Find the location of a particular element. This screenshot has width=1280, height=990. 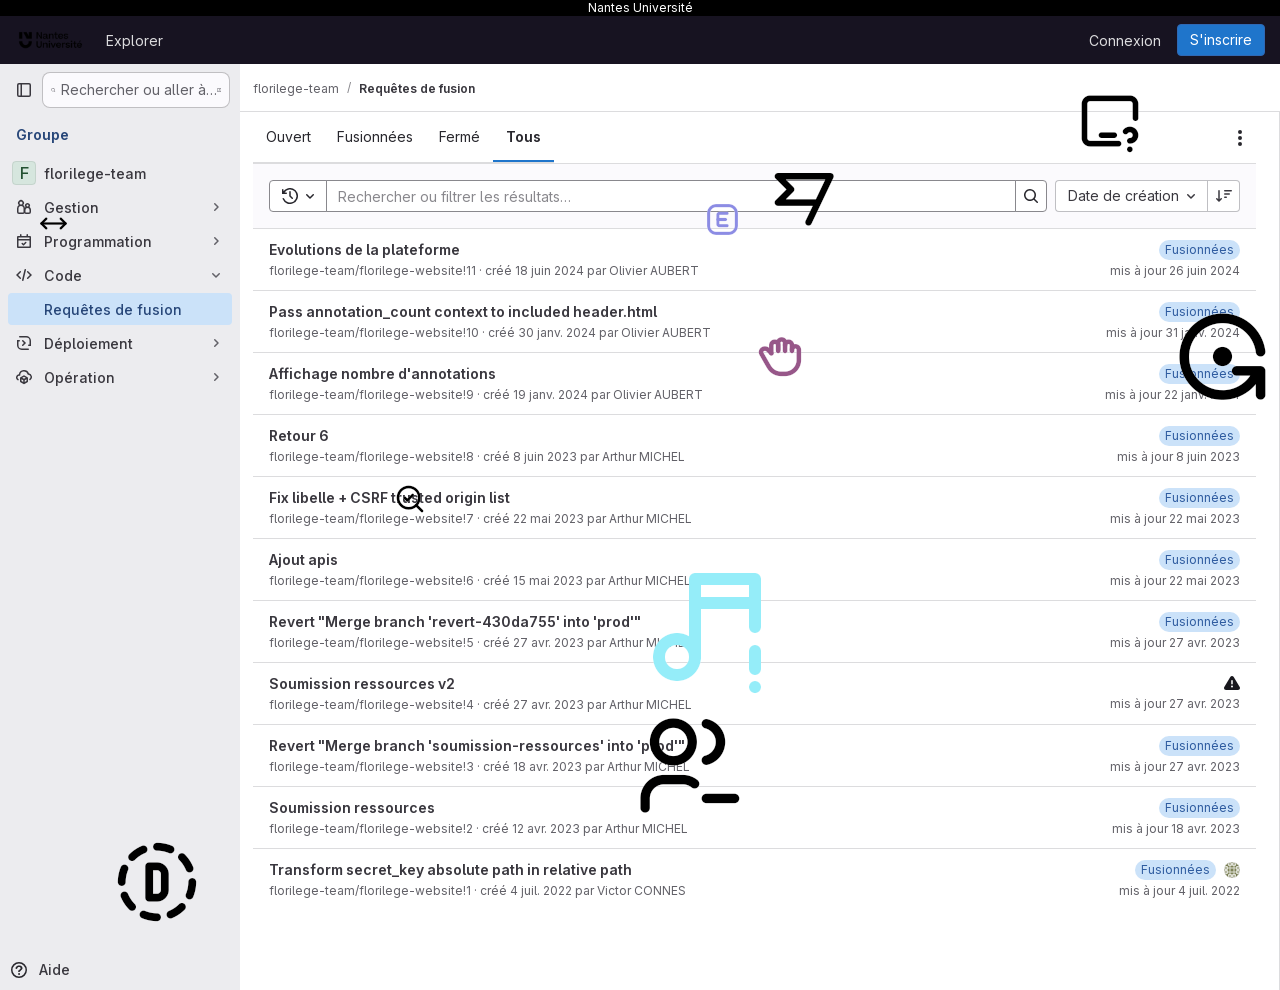

music playback error or issue is located at coordinates (713, 627).